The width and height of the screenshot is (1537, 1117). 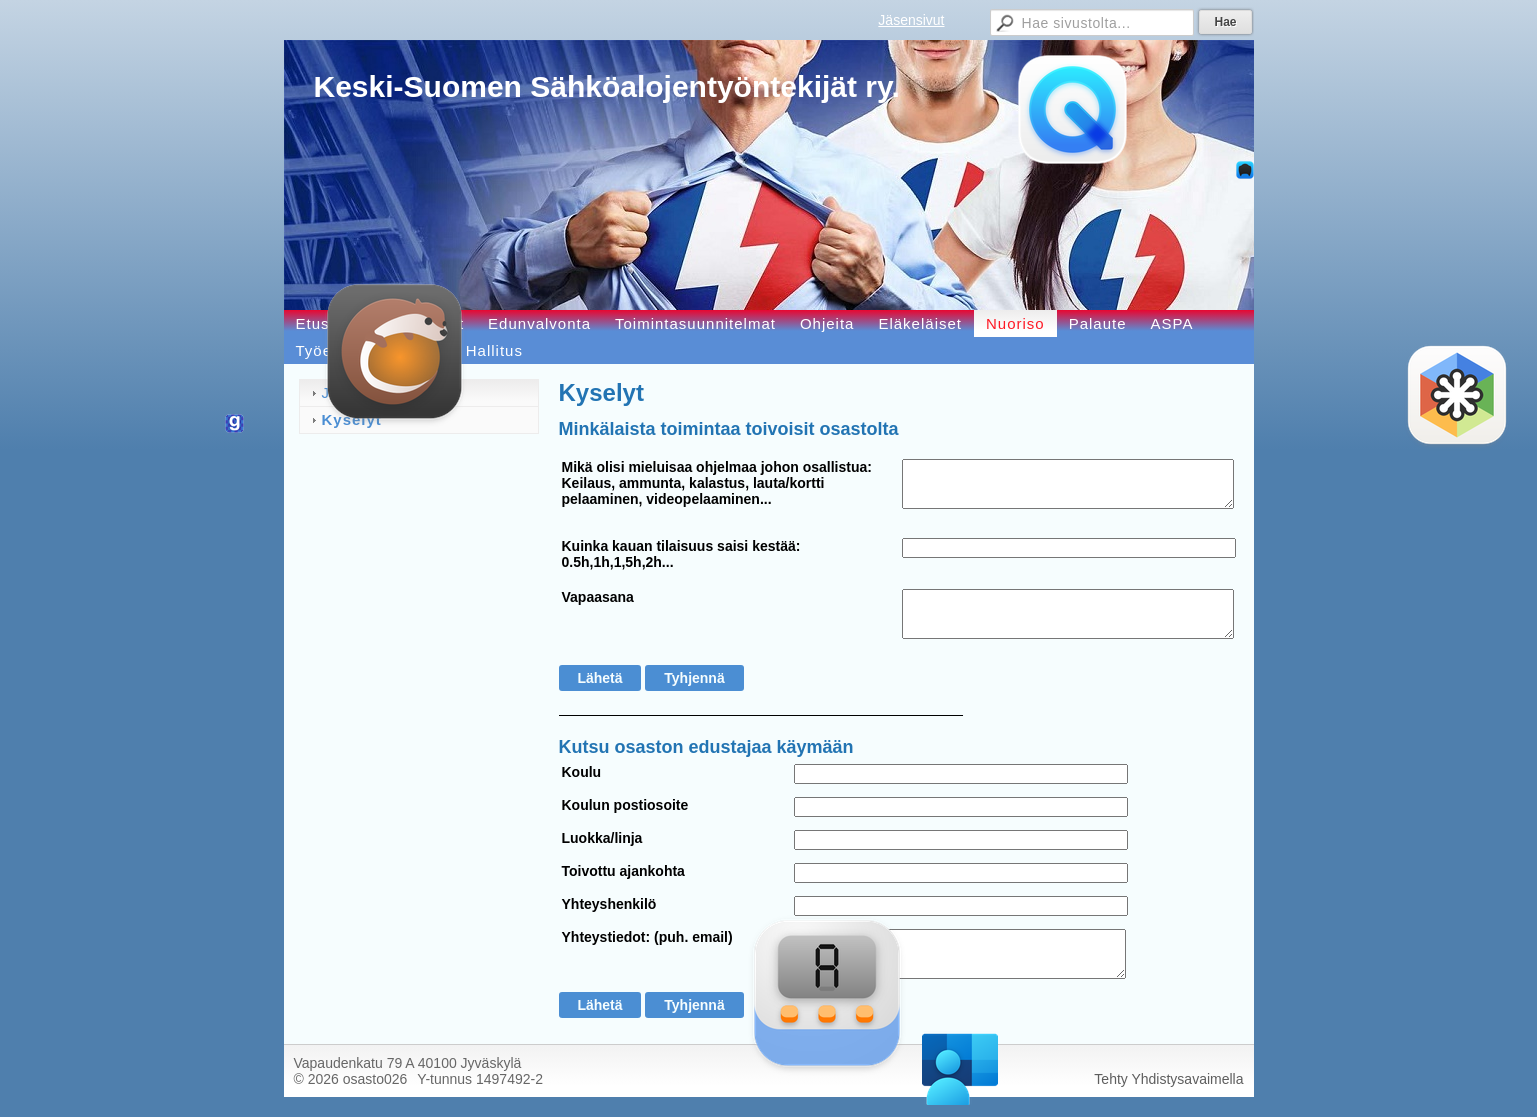 I want to click on open lutris gaming platform, so click(x=394, y=351).